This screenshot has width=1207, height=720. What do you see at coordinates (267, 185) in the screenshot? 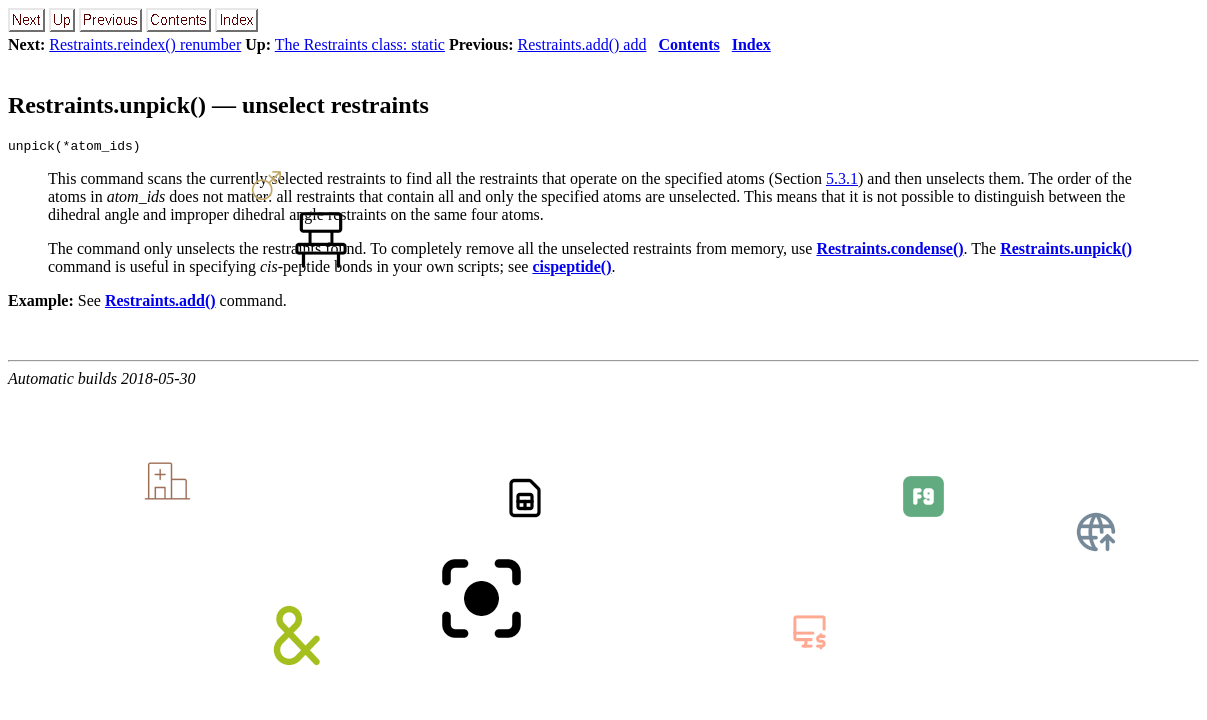
I see `indicates transgender or non-binary gender identity option` at bounding box center [267, 185].